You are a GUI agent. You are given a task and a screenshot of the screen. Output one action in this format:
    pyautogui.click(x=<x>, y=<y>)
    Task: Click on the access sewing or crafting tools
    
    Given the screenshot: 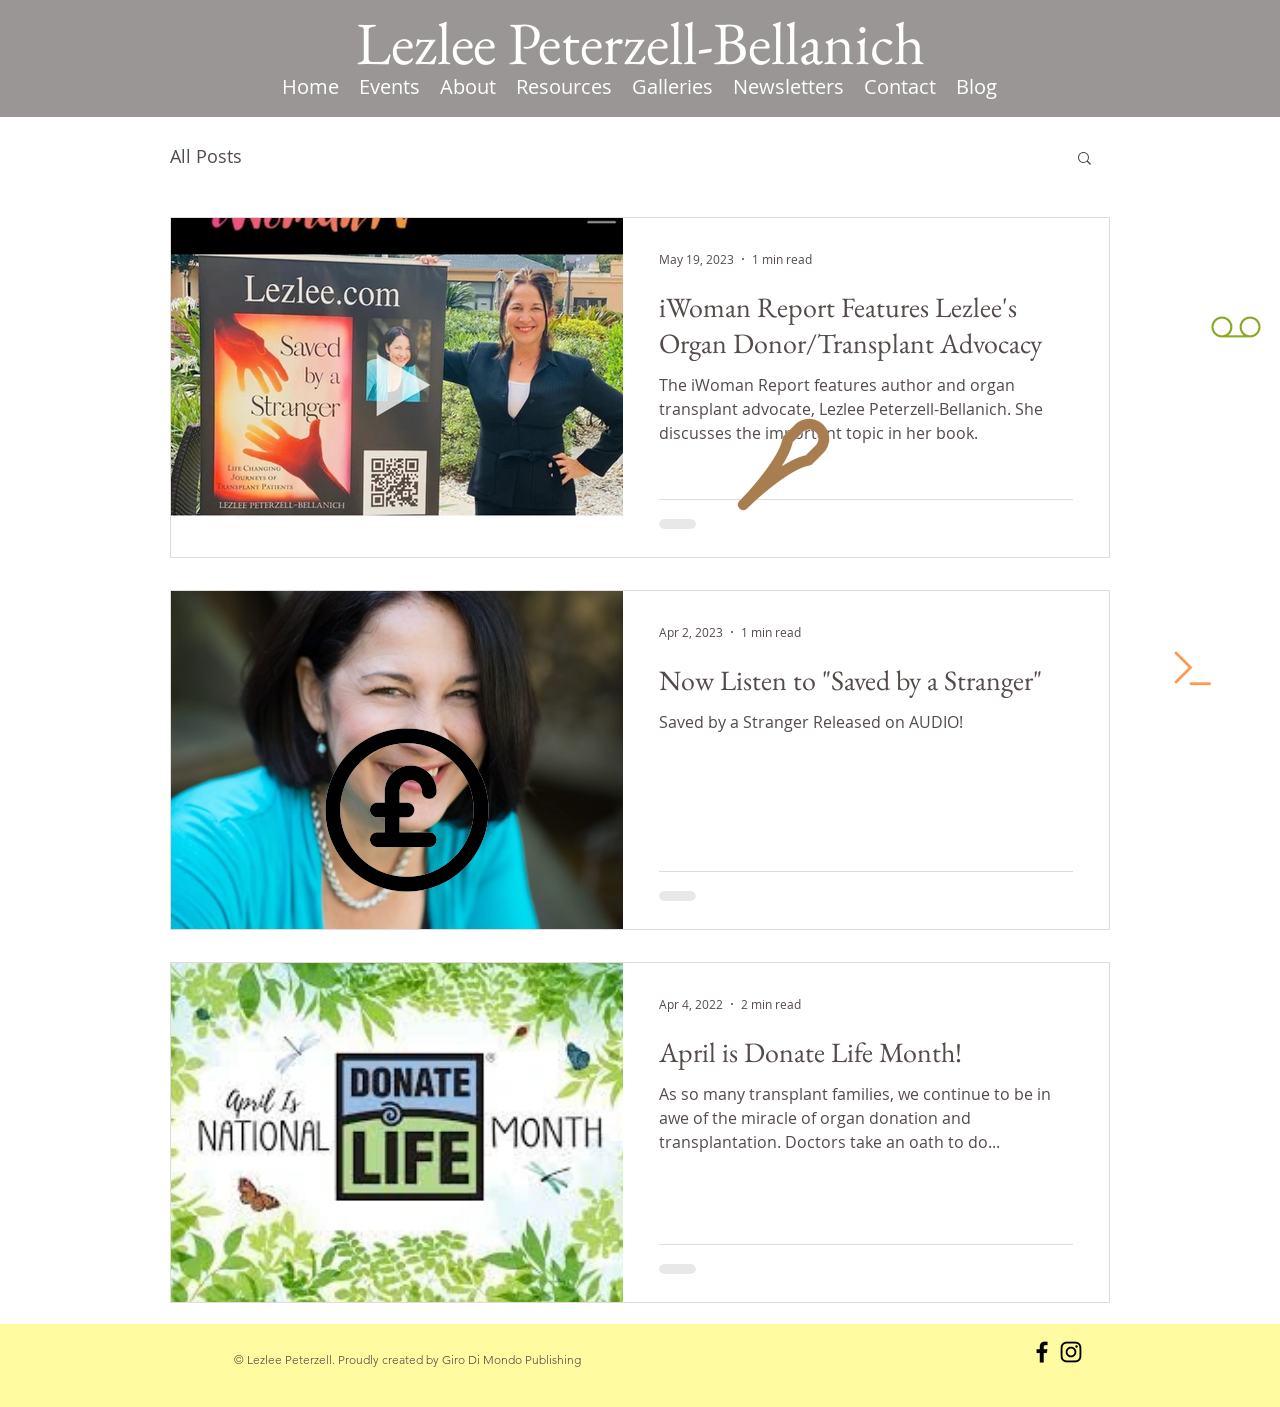 What is the action you would take?
    pyautogui.click(x=783, y=464)
    